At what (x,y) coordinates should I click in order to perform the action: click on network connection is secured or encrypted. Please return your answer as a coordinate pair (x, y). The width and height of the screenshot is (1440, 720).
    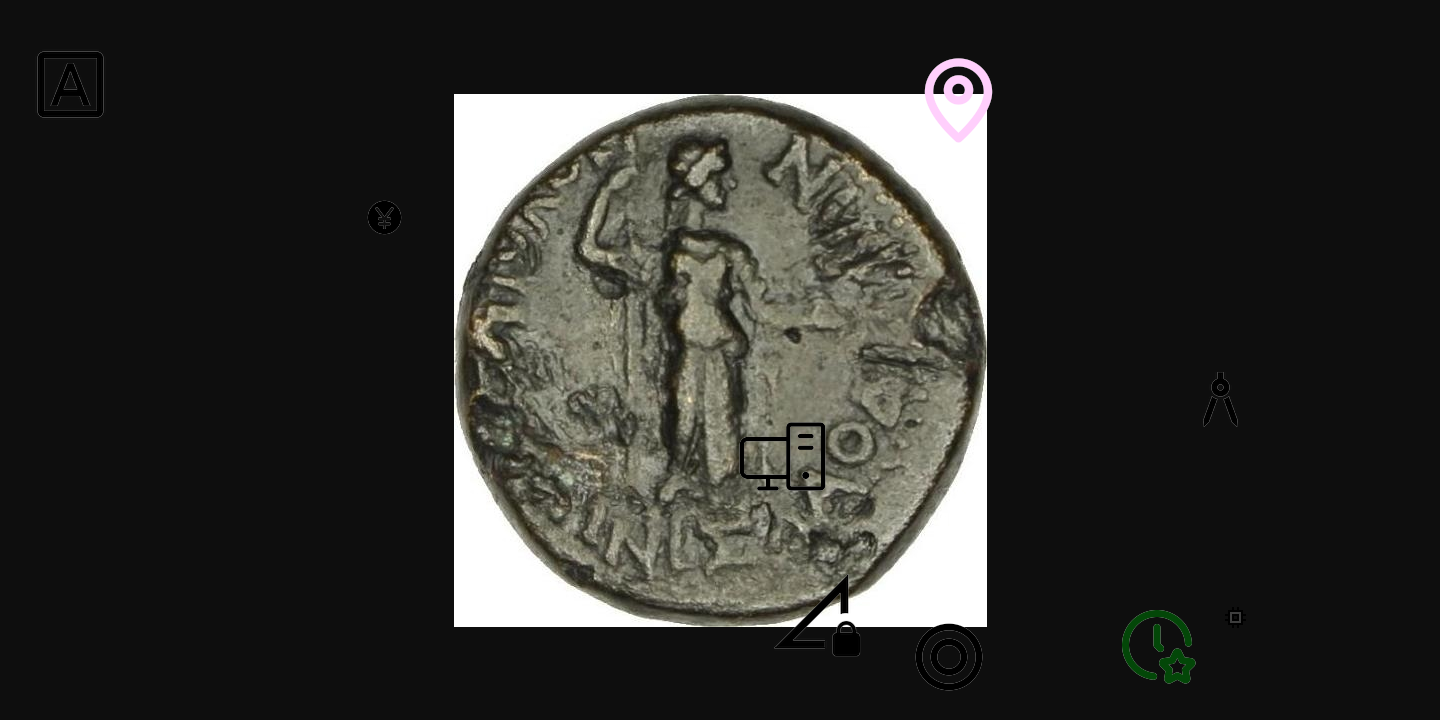
    Looking at the image, I should click on (817, 617).